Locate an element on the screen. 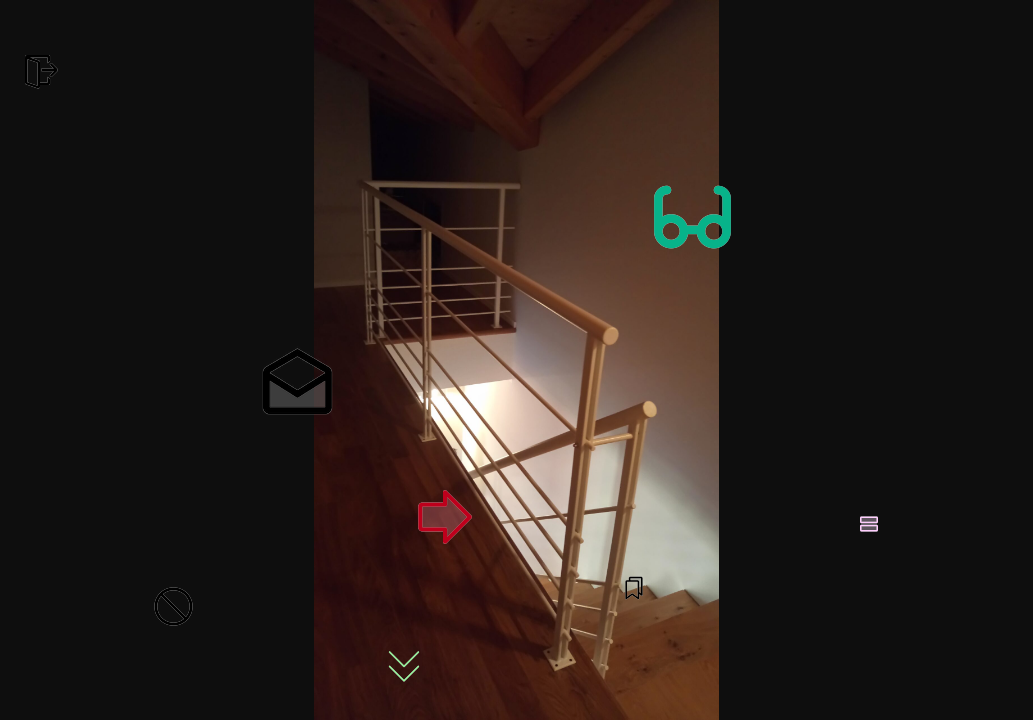 The width and height of the screenshot is (1033, 720). navigate to the next item or step is located at coordinates (443, 517).